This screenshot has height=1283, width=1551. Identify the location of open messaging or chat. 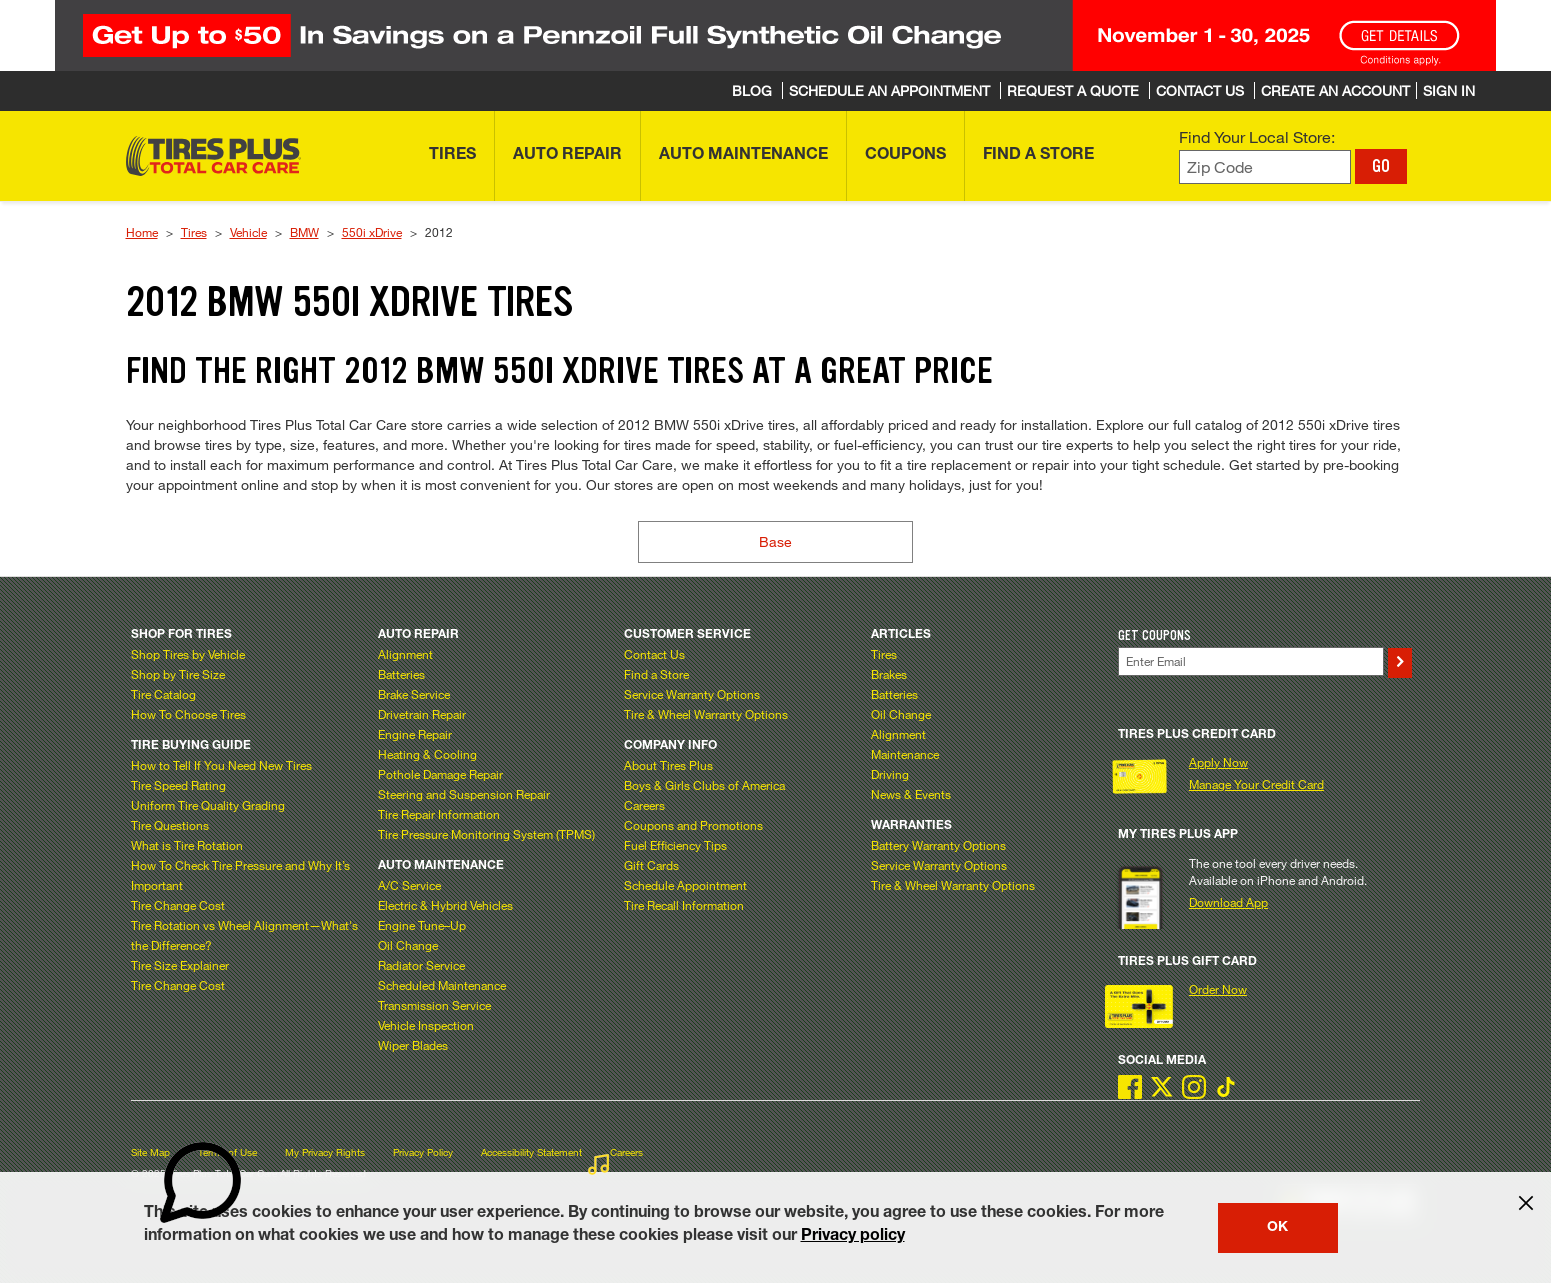
(200, 1182).